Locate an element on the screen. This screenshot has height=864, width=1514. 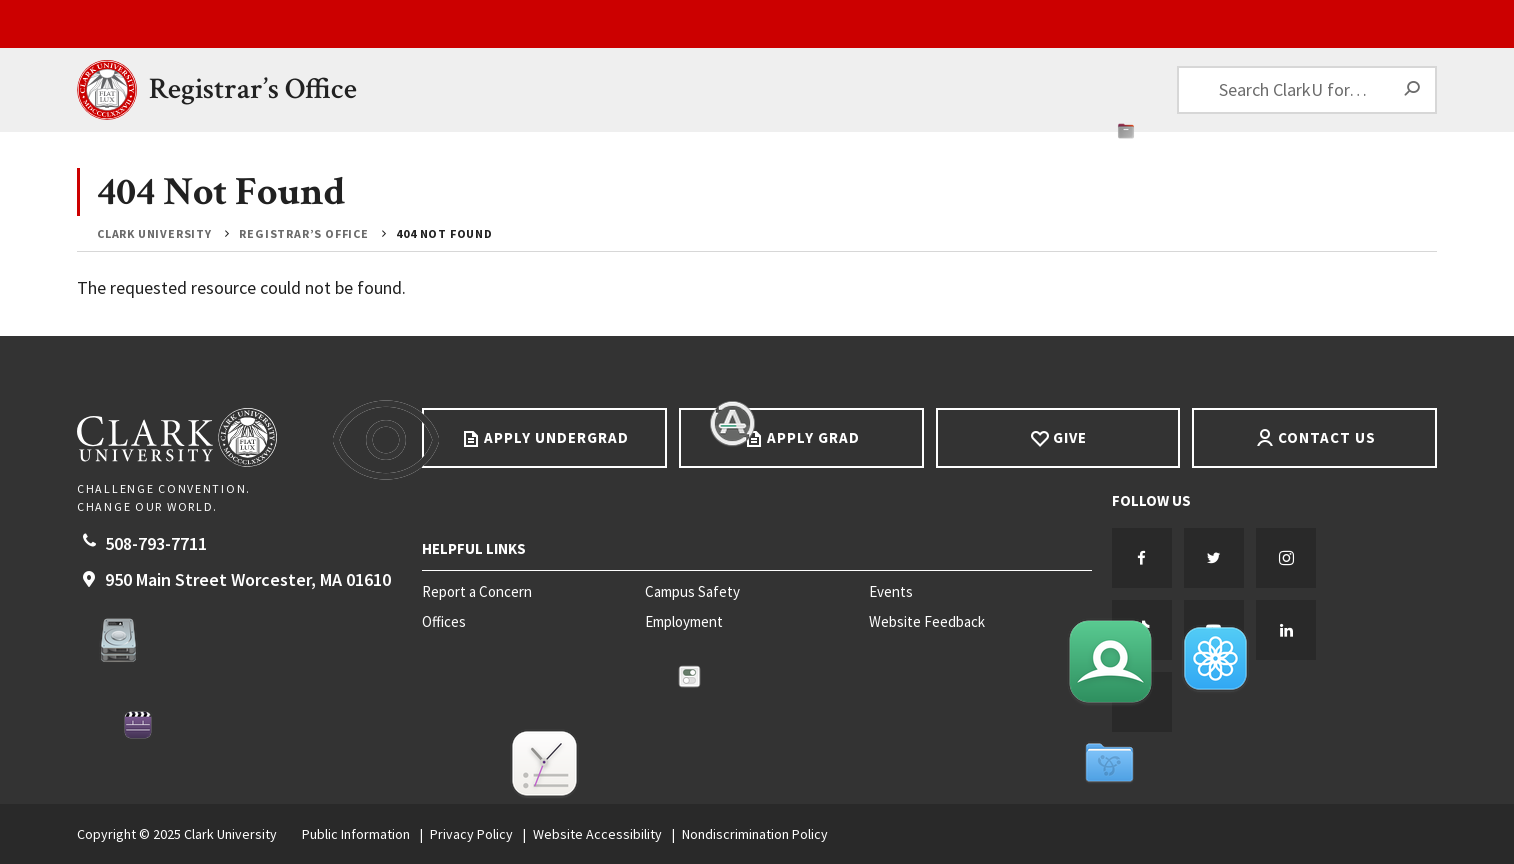
open khronos time tracking app is located at coordinates (544, 763).